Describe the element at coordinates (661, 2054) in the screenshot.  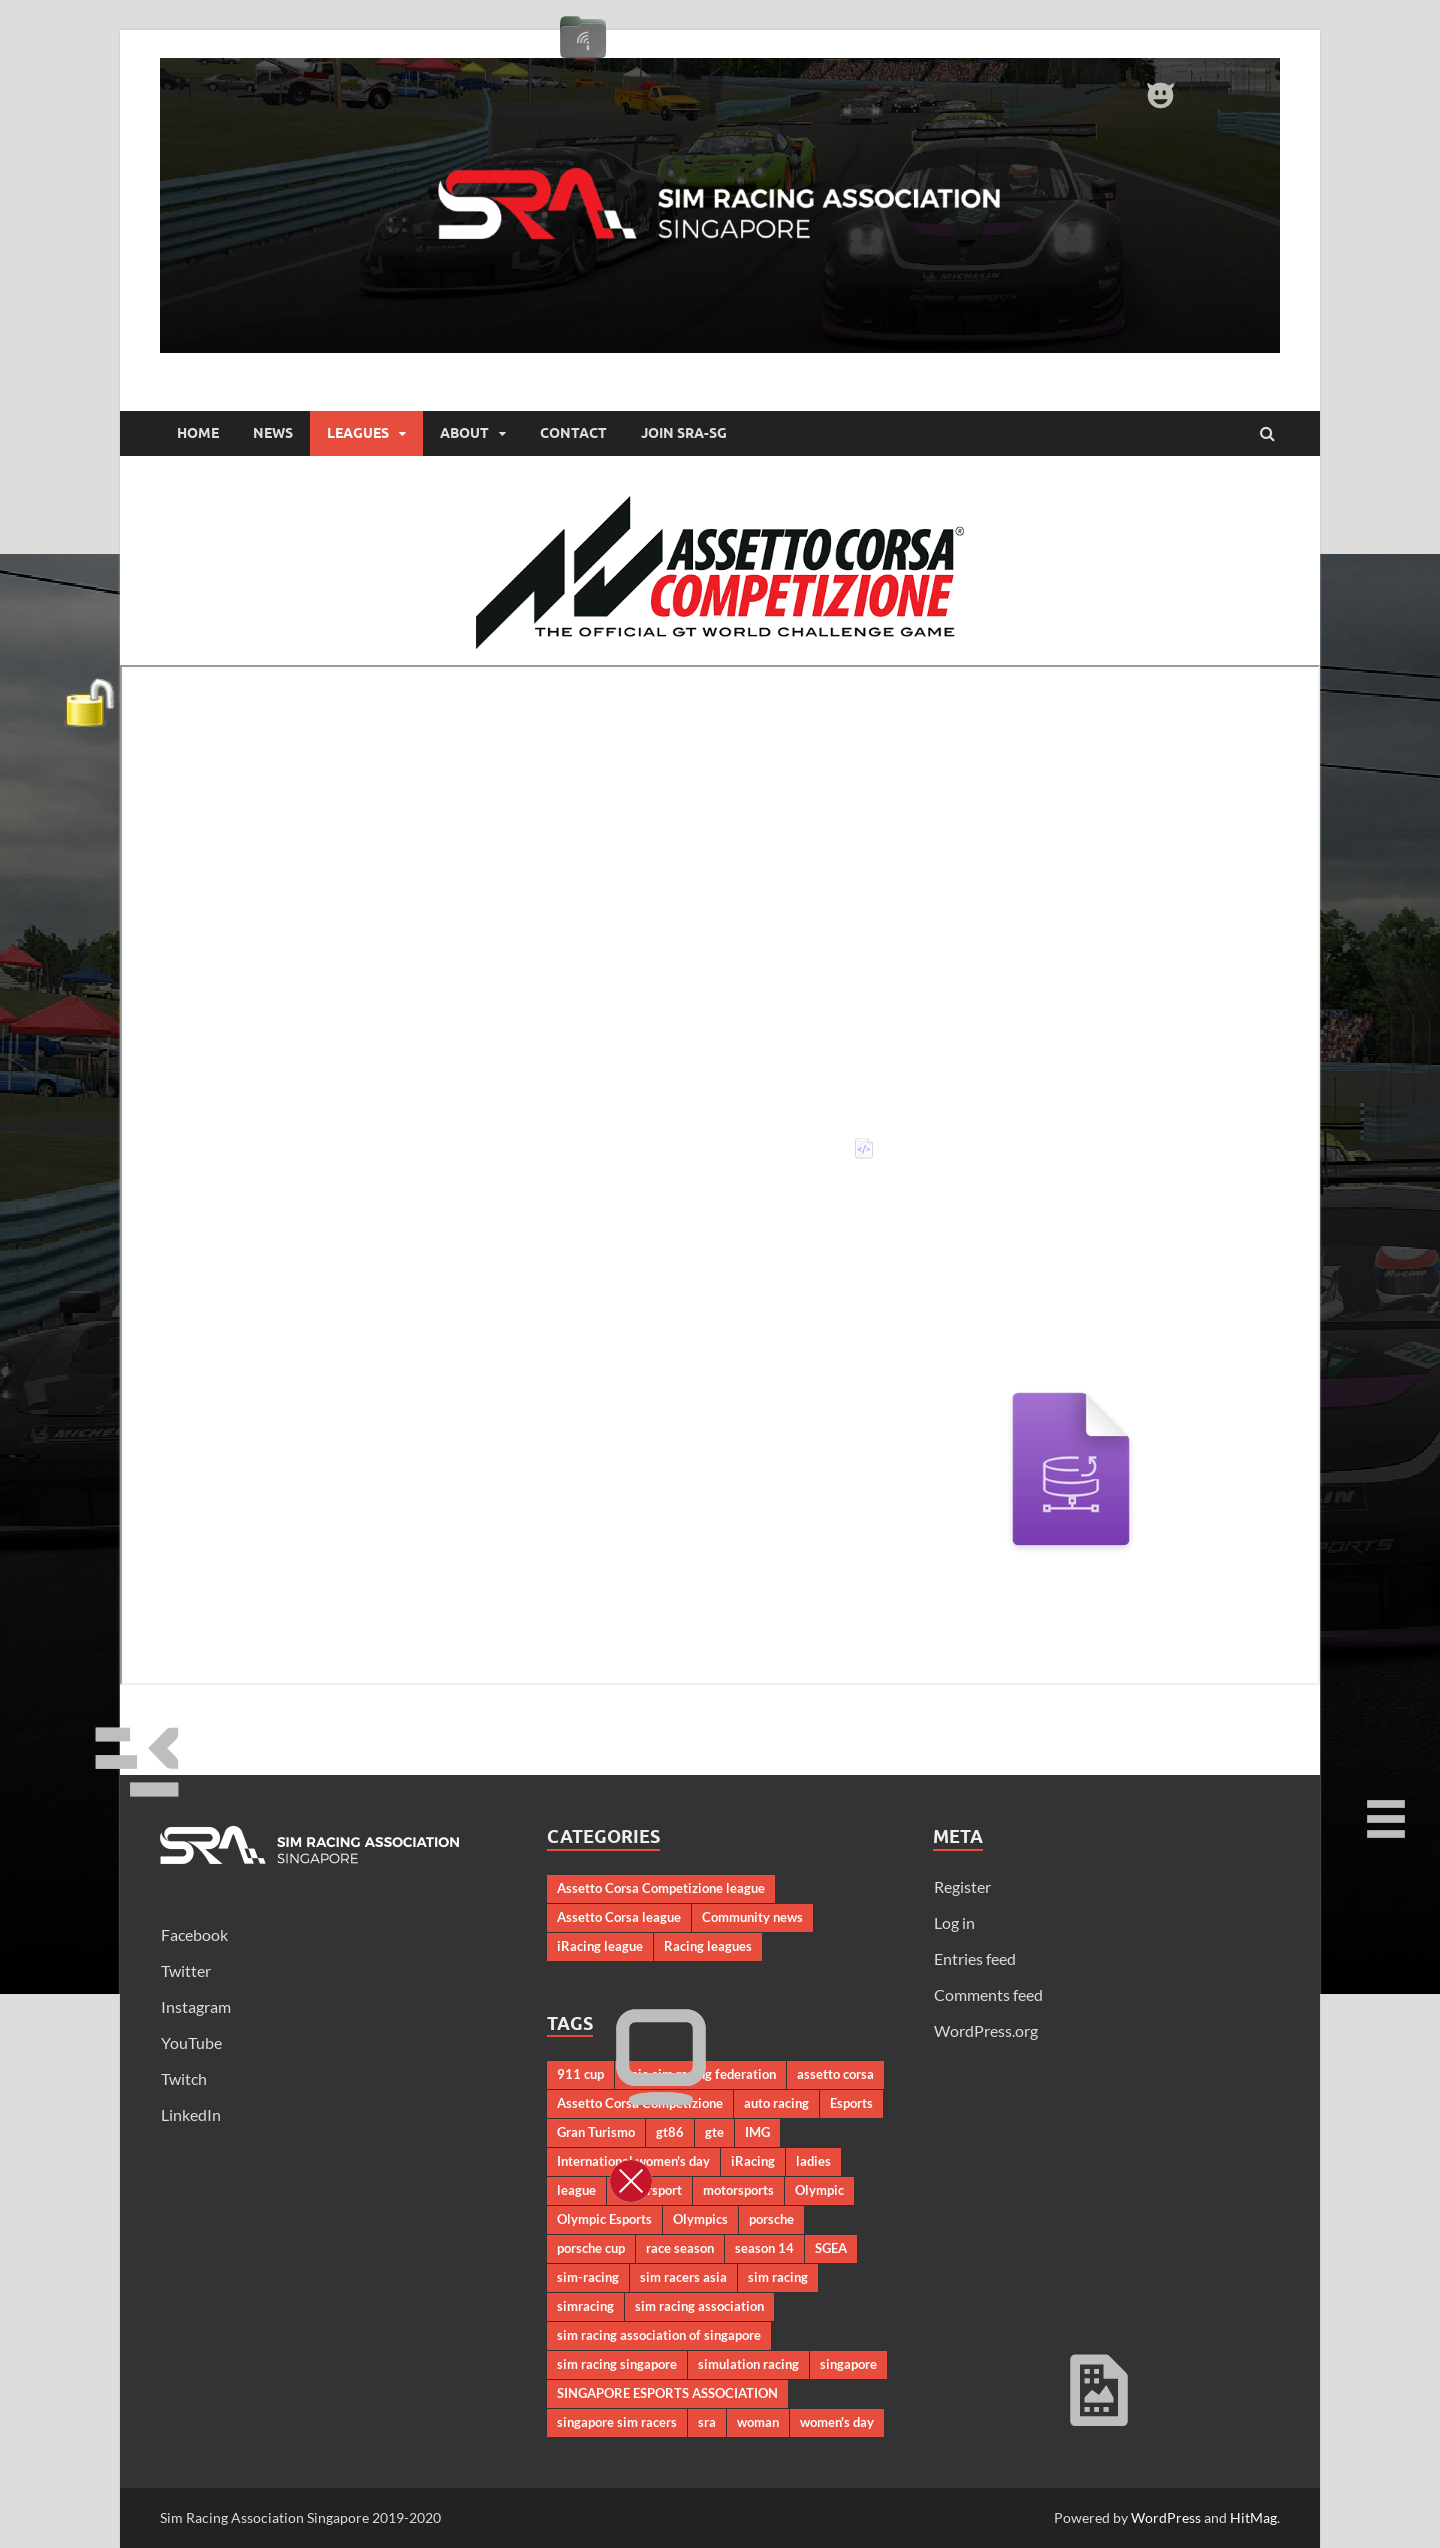
I see `access computer or desktop settings` at that location.